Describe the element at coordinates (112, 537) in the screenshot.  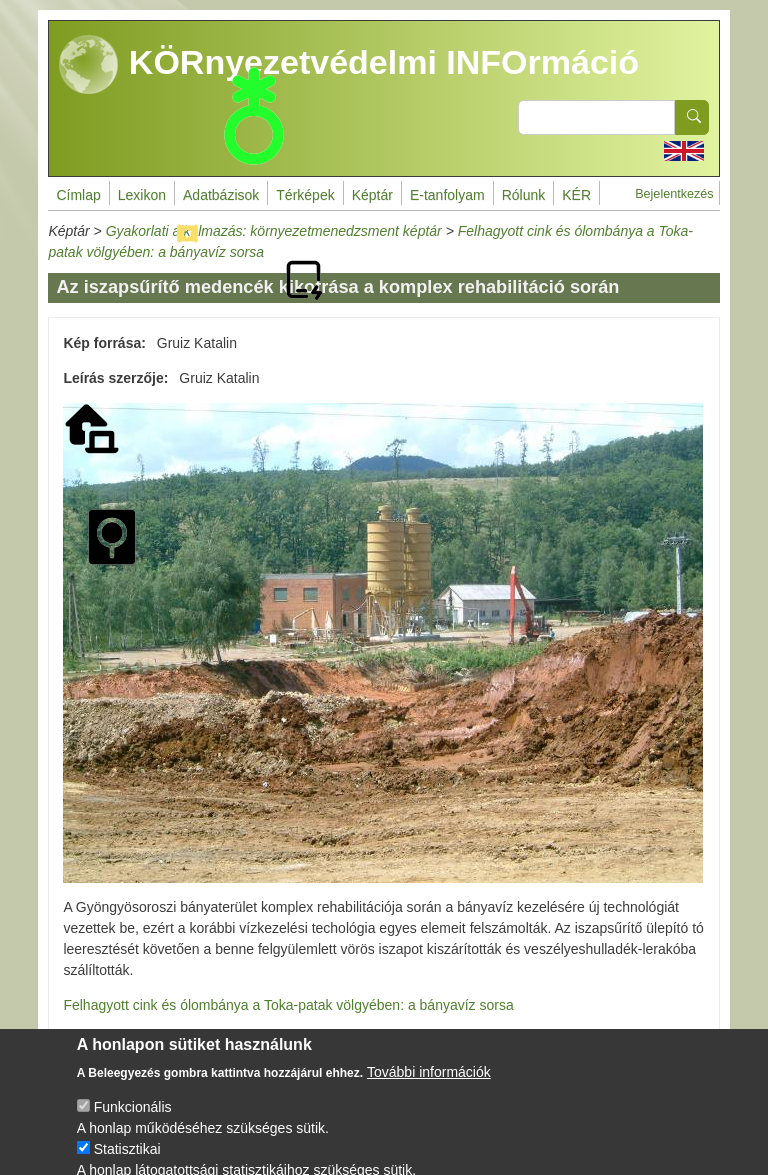
I see `select neuter or non-binary gender option` at that location.